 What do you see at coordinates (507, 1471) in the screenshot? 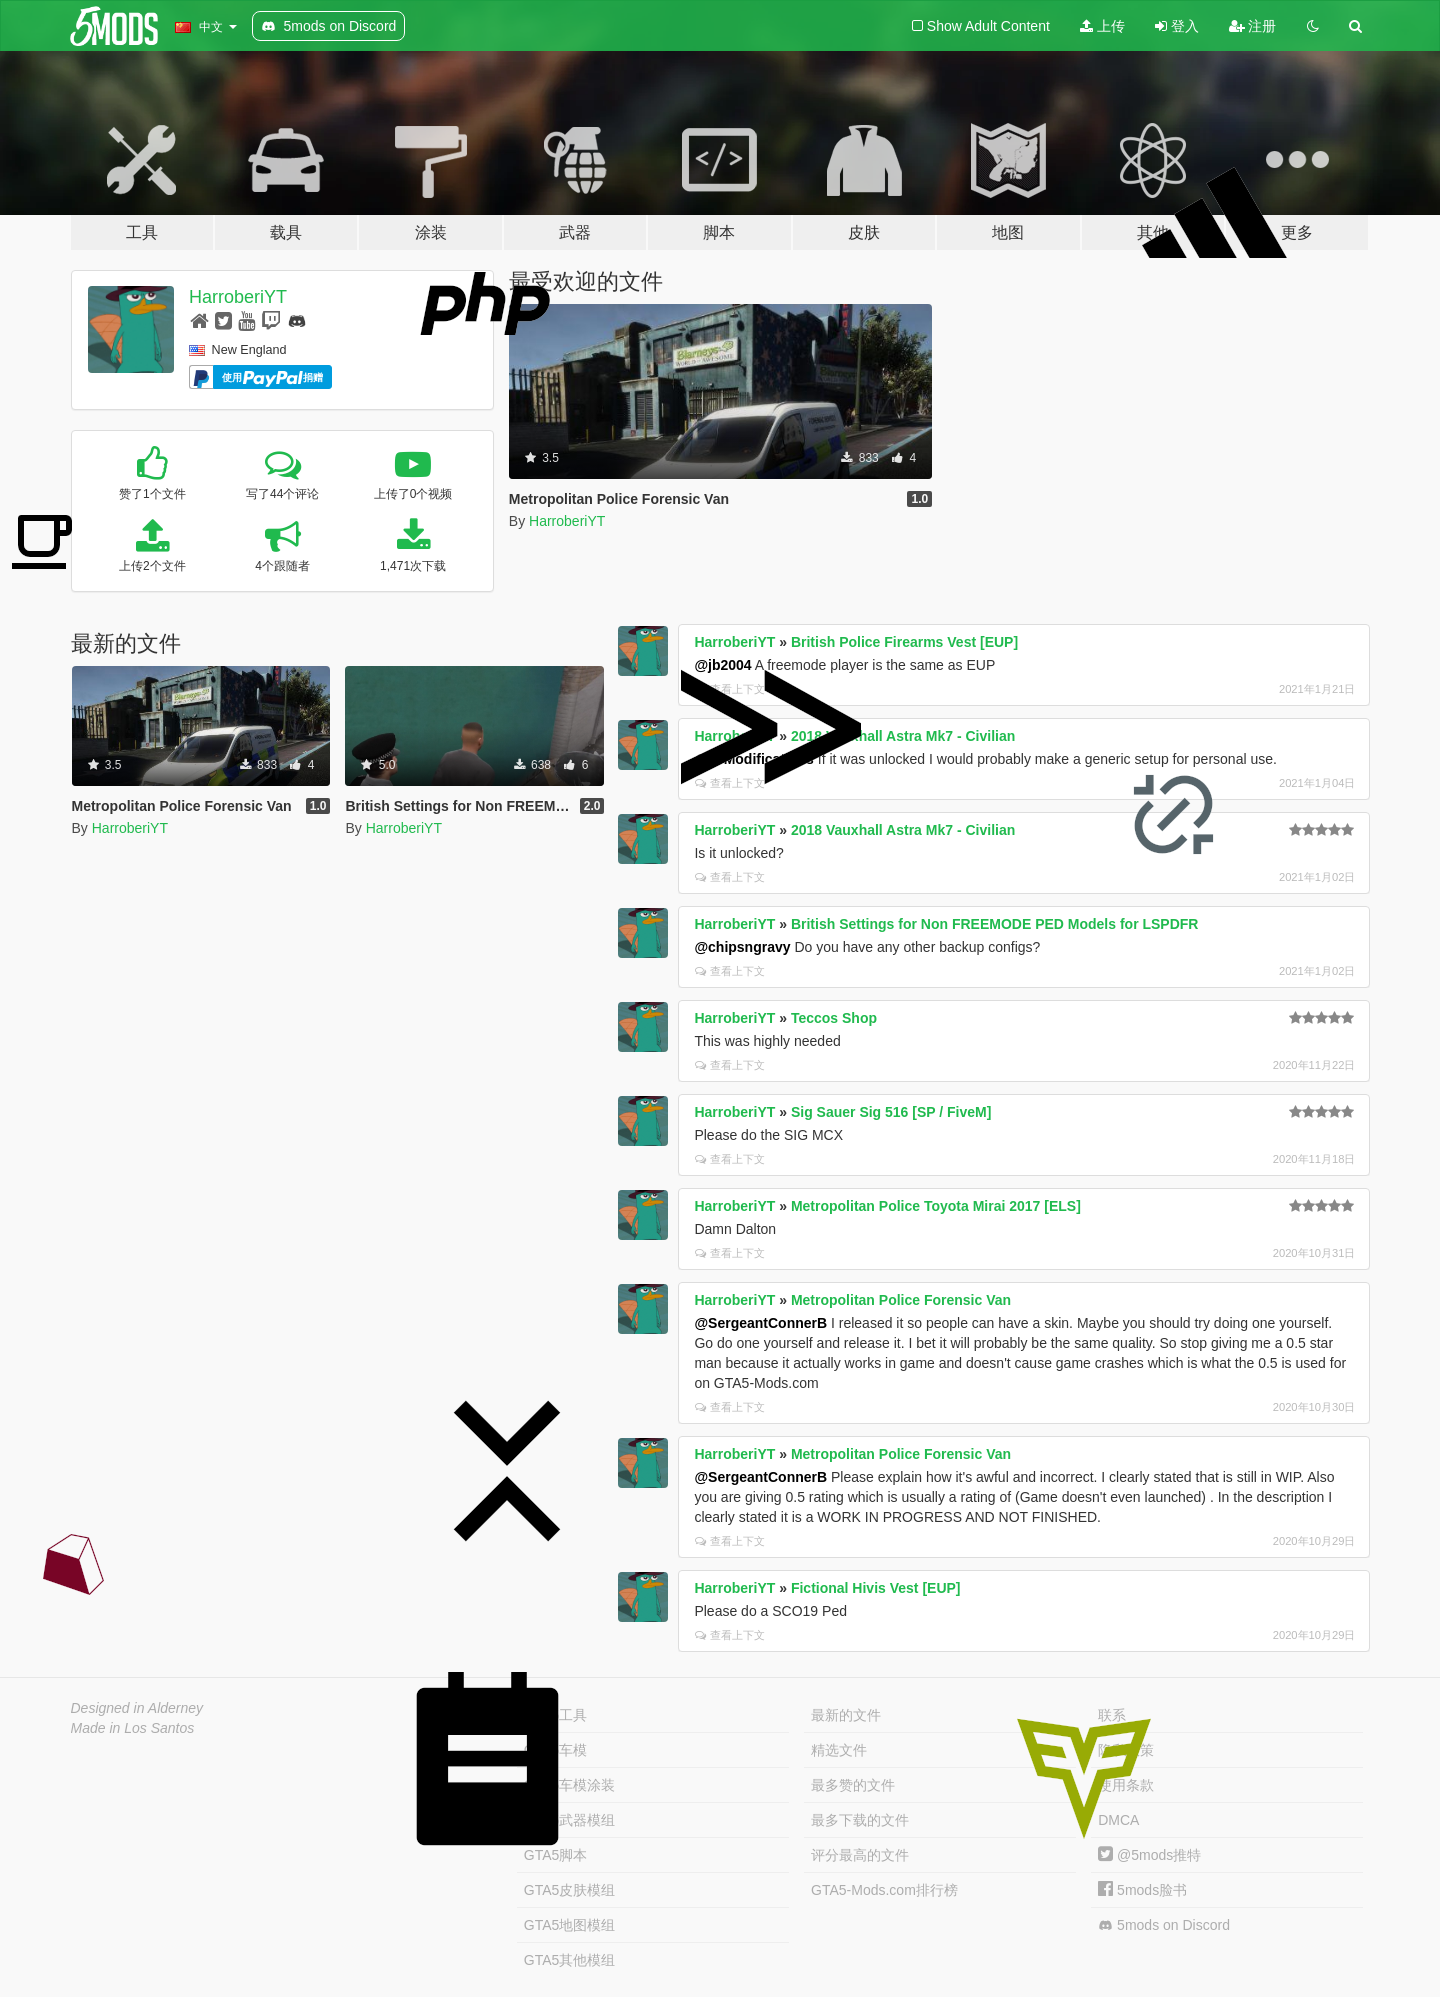
I see `collapse or contract content vertically` at bounding box center [507, 1471].